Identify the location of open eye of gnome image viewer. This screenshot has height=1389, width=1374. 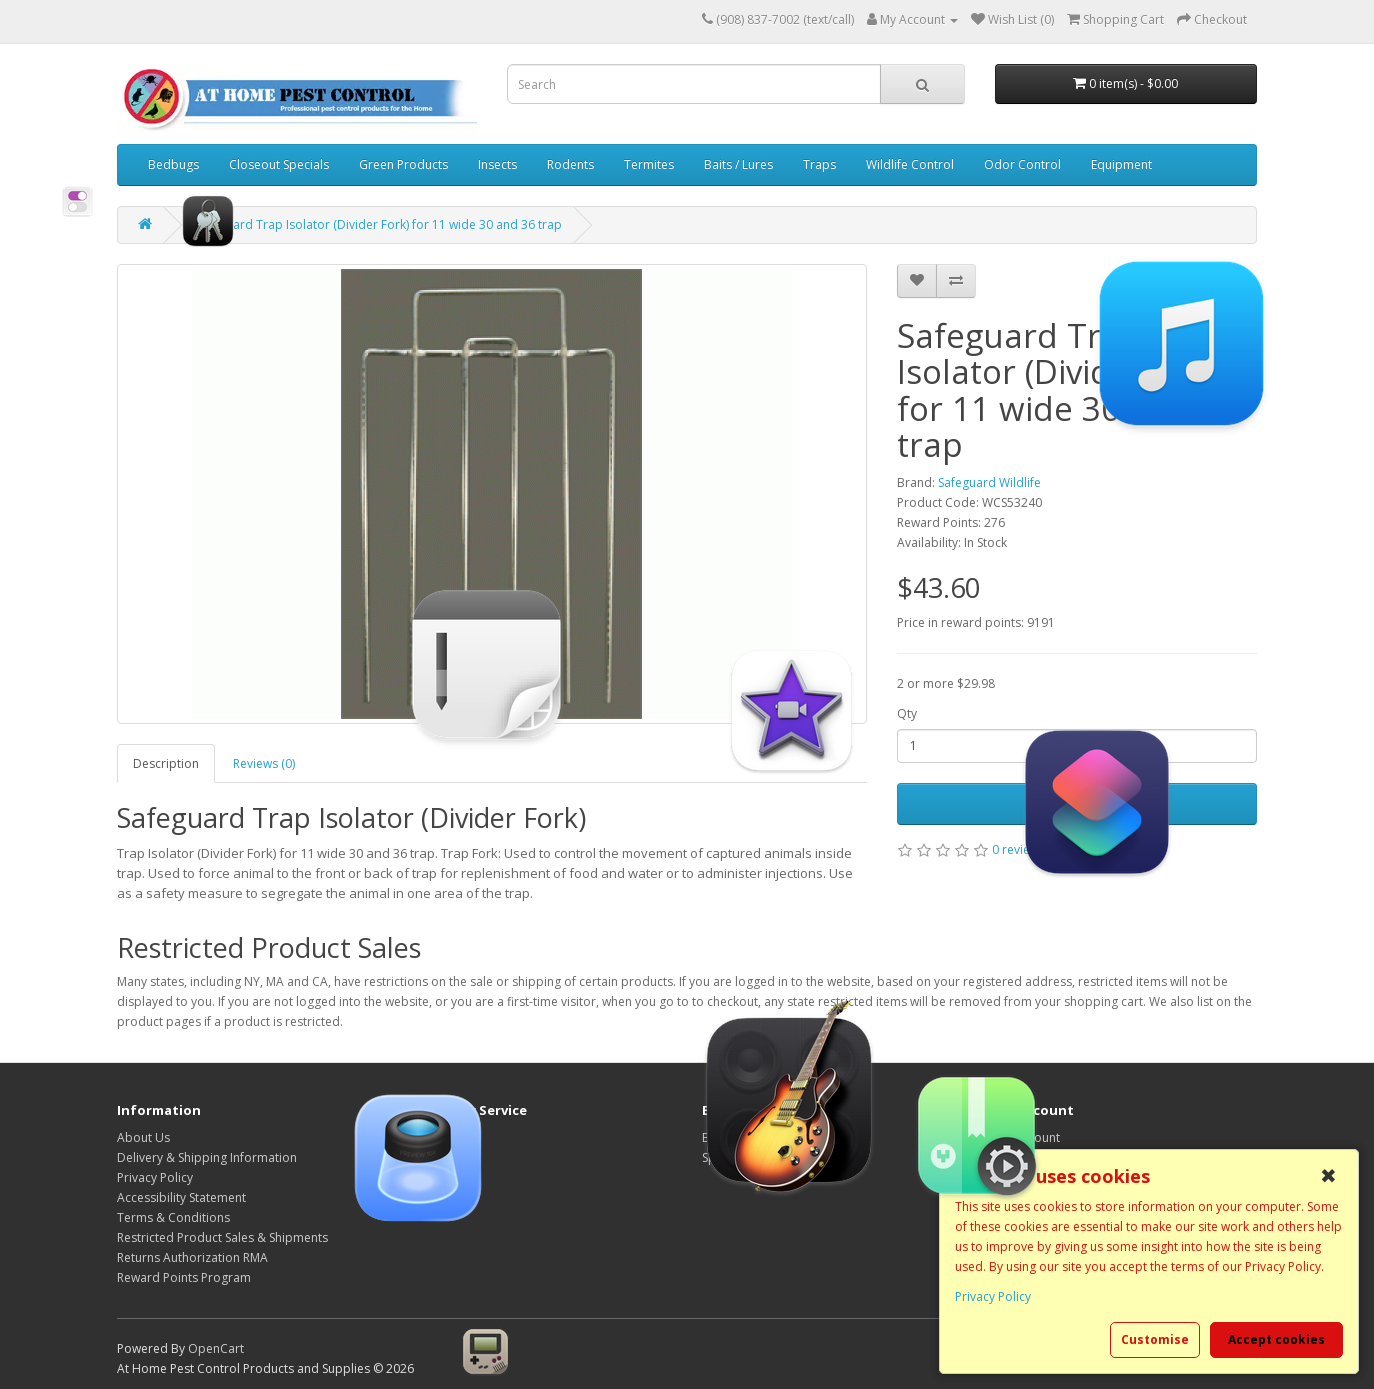
(418, 1158).